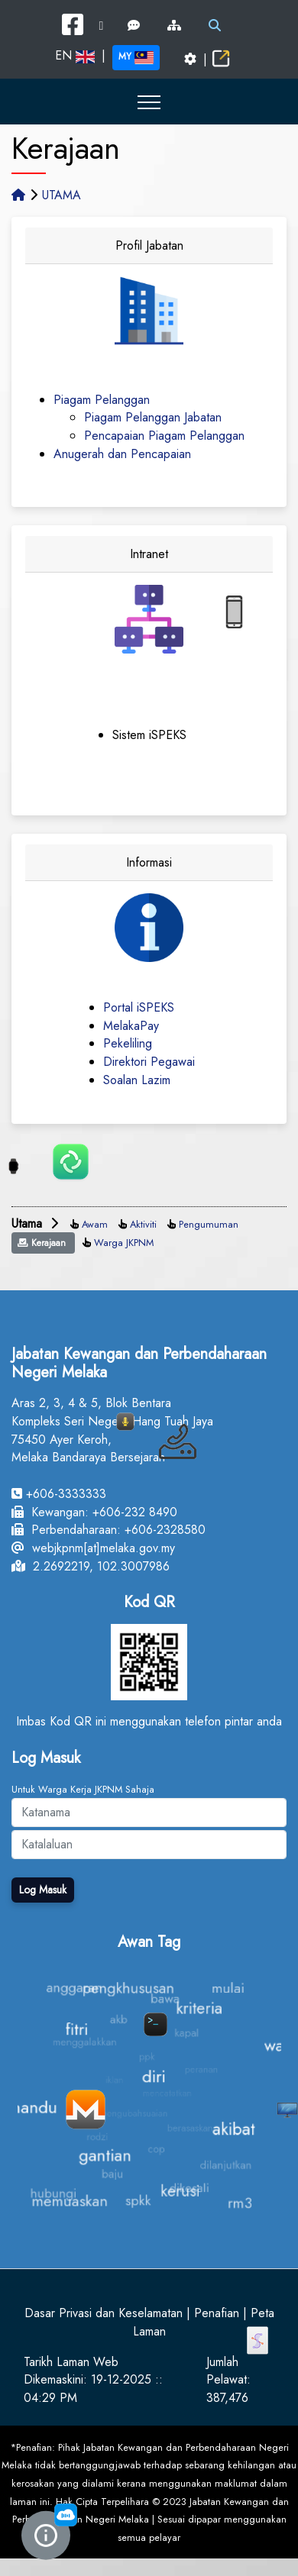  Describe the element at coordinates (66, 2515) in the screenshot. I see `open qcm cloud music streaming app` at that location.